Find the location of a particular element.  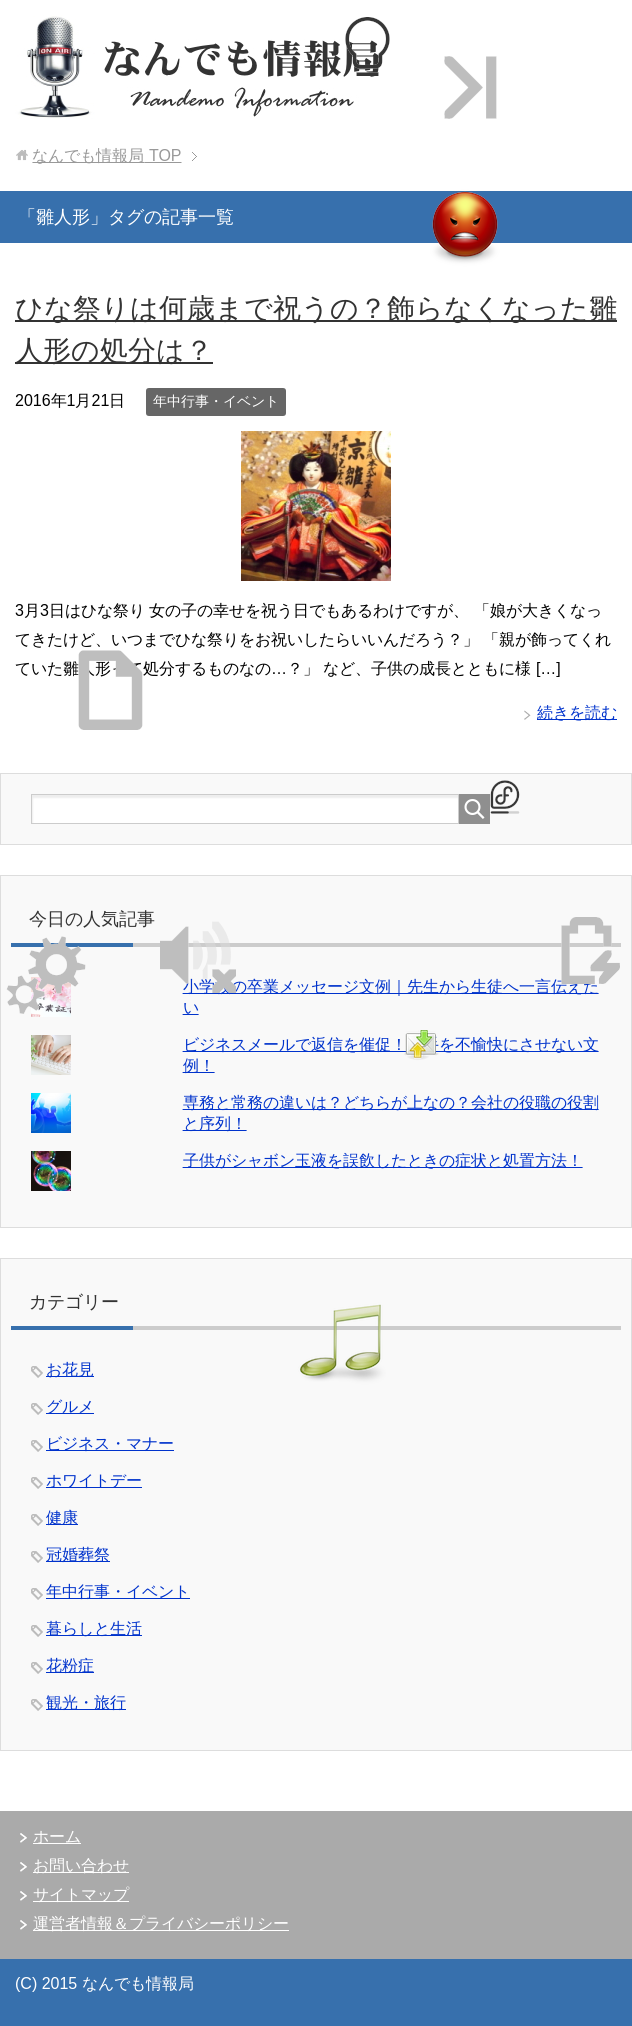

indicates battery is empty but currently charging is located at coordinates (586, 950).